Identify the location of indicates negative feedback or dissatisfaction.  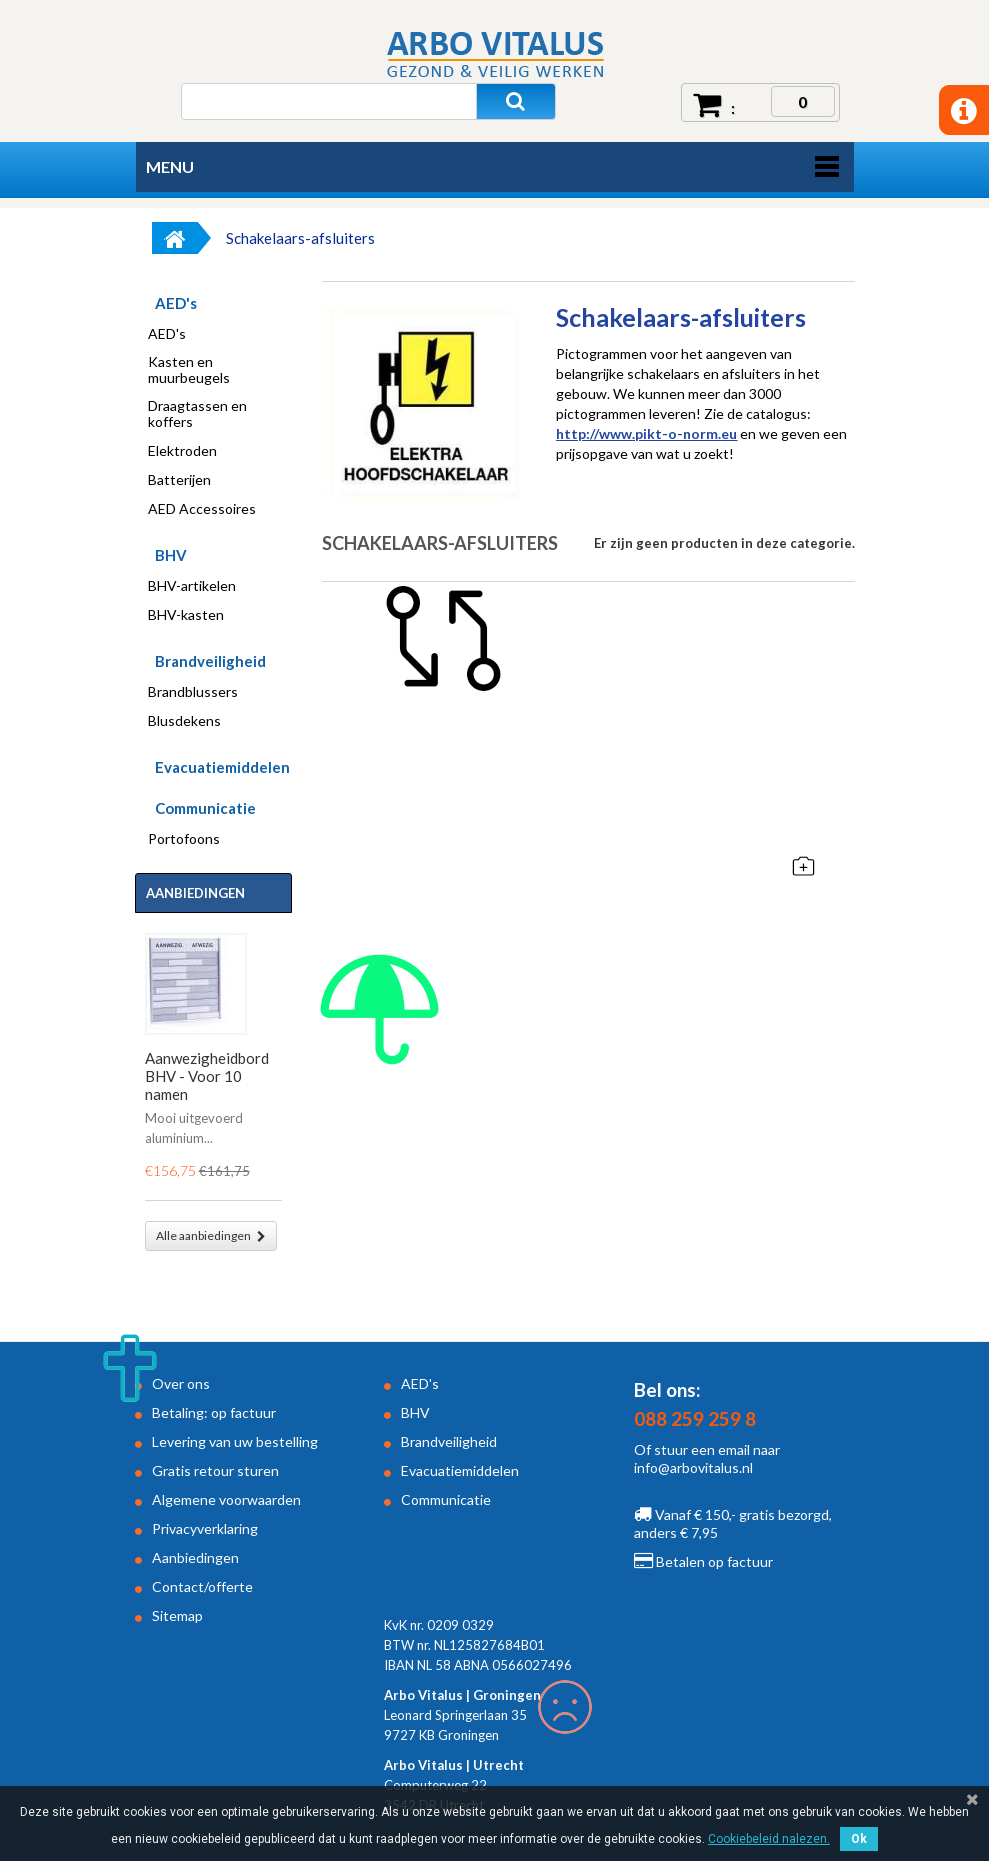
(565, 1707).